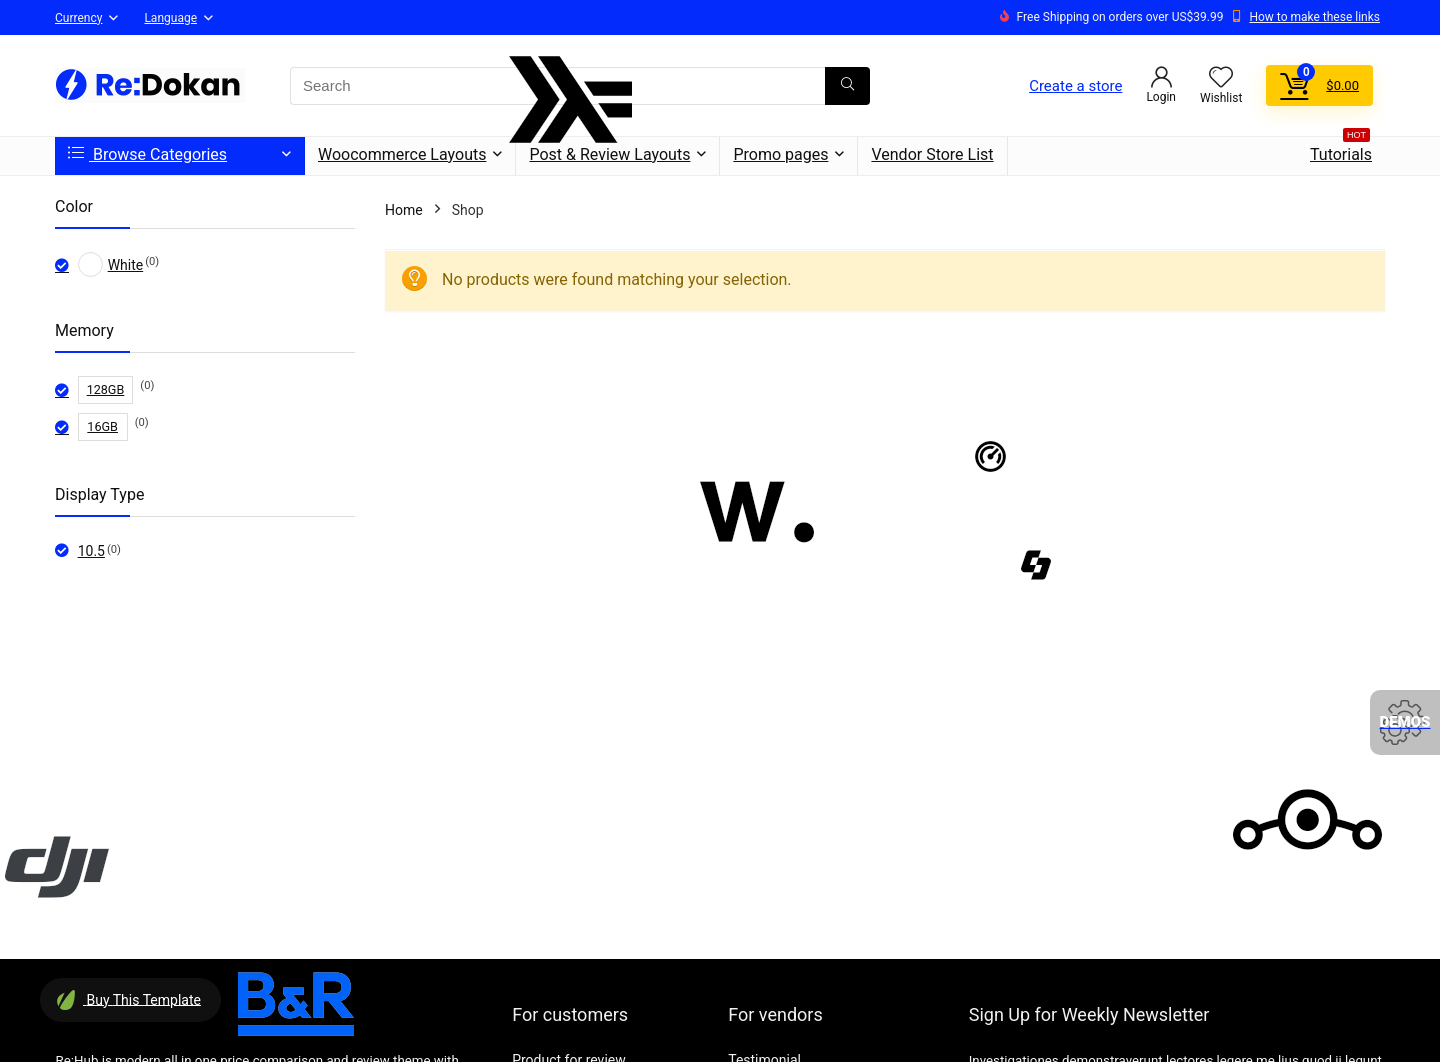 The image size is (1440, 1062). Describe the element at coordinates (296, 1004) in the screenshot. I see `B&R Automation company logo` at that location.